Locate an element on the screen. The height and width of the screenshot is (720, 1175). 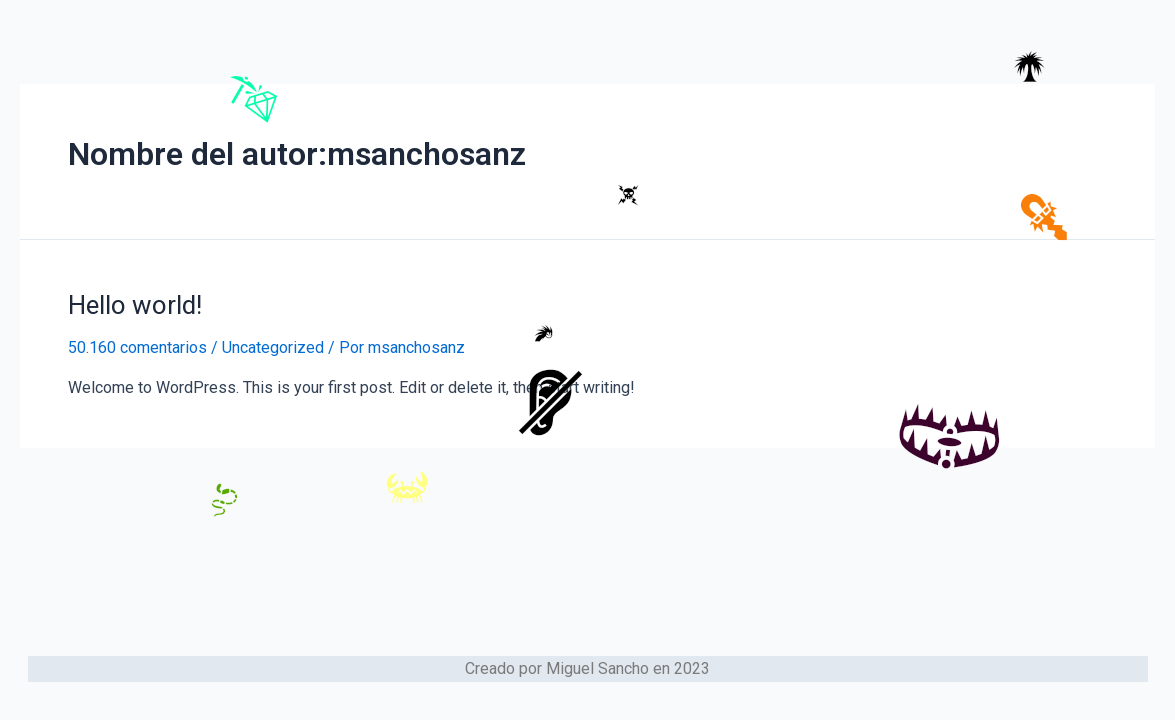
indicates hard difficulty or challenge level is located at coordinates (253, 99).